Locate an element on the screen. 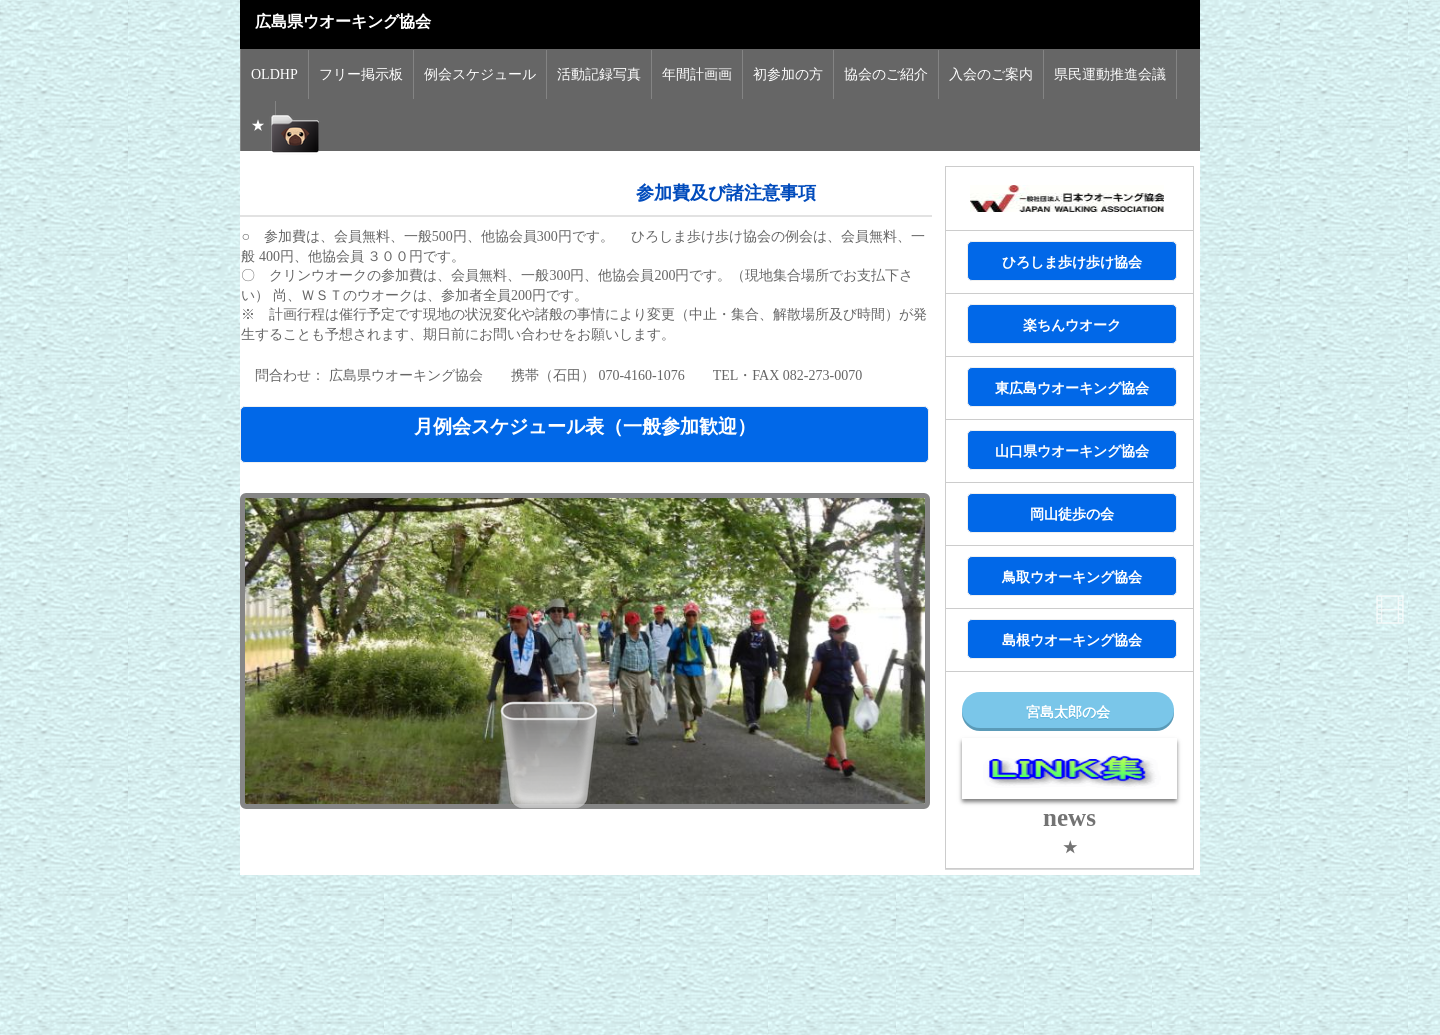  empty trash bin ready to receive deleted files is located at coordinates (549, 754).